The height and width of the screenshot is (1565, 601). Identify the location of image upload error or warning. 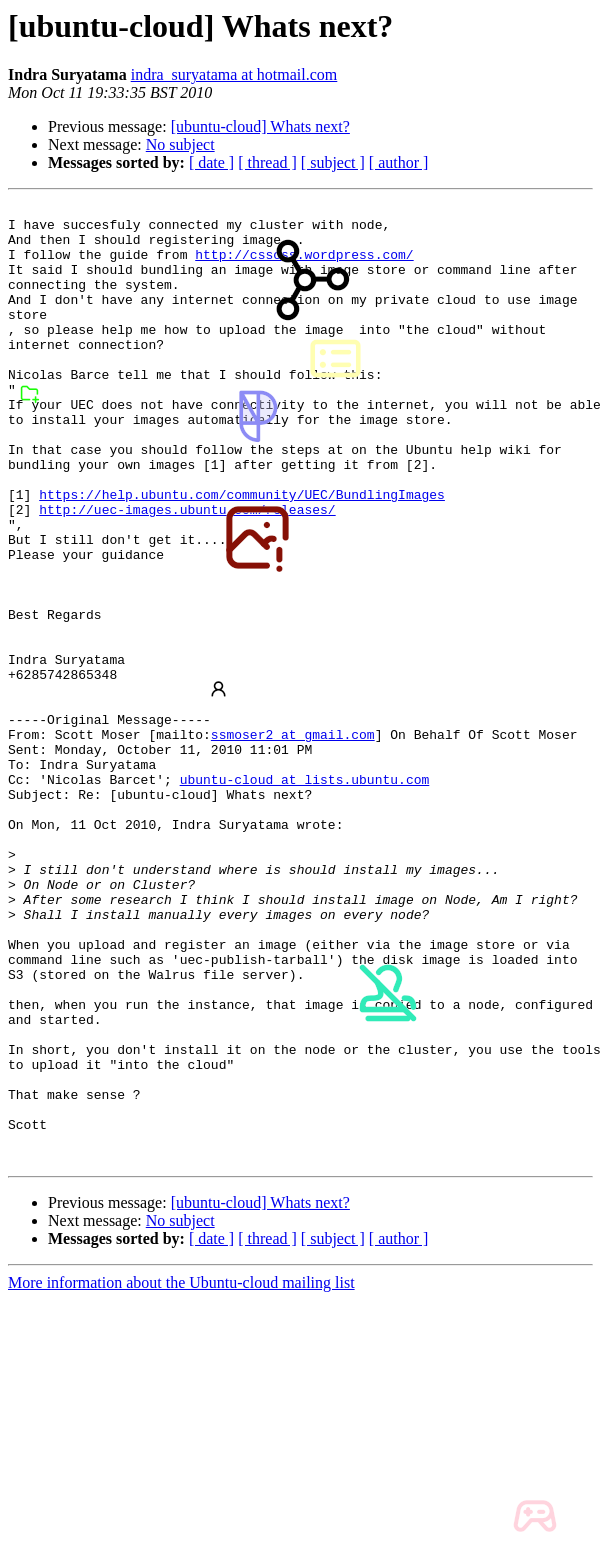
(257, 537).